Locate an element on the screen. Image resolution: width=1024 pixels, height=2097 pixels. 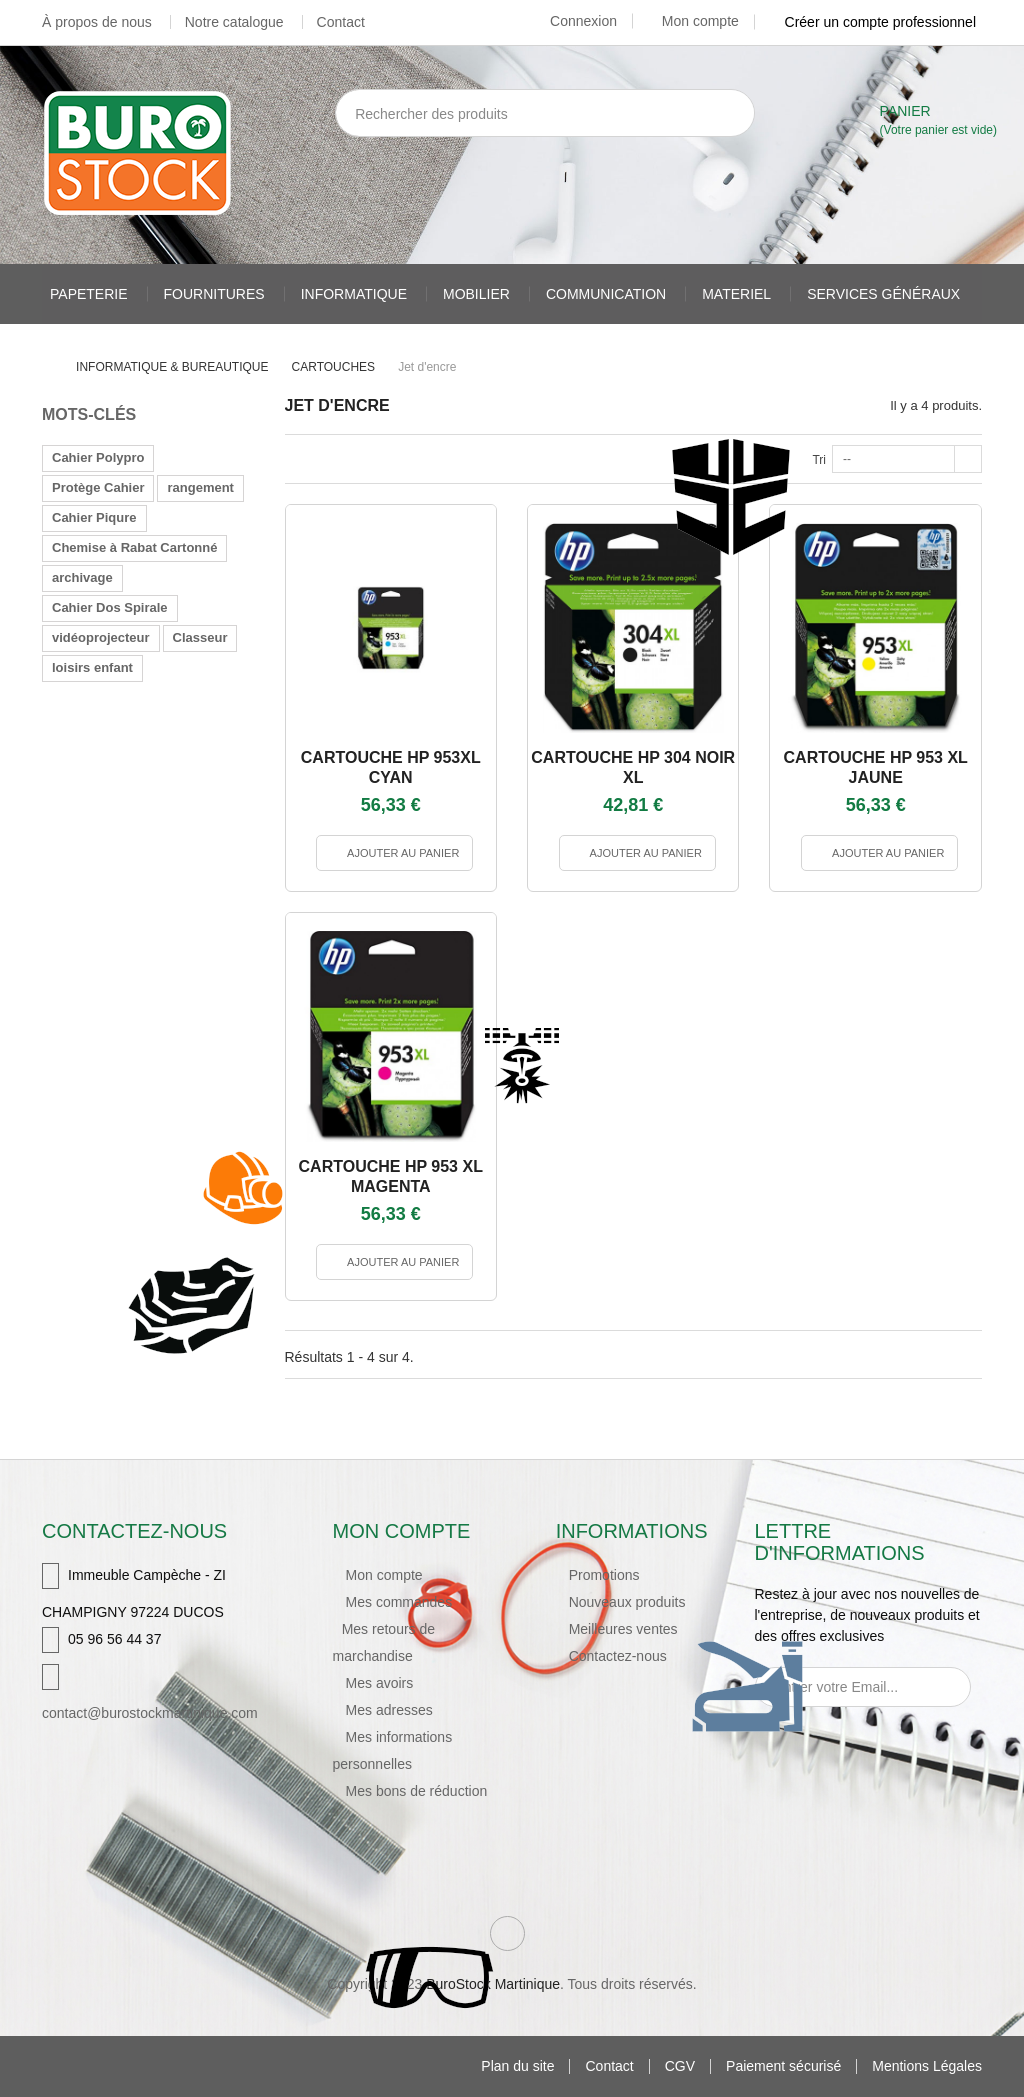
mining or excavation activity in a game is located at coordinates (243, 1188).